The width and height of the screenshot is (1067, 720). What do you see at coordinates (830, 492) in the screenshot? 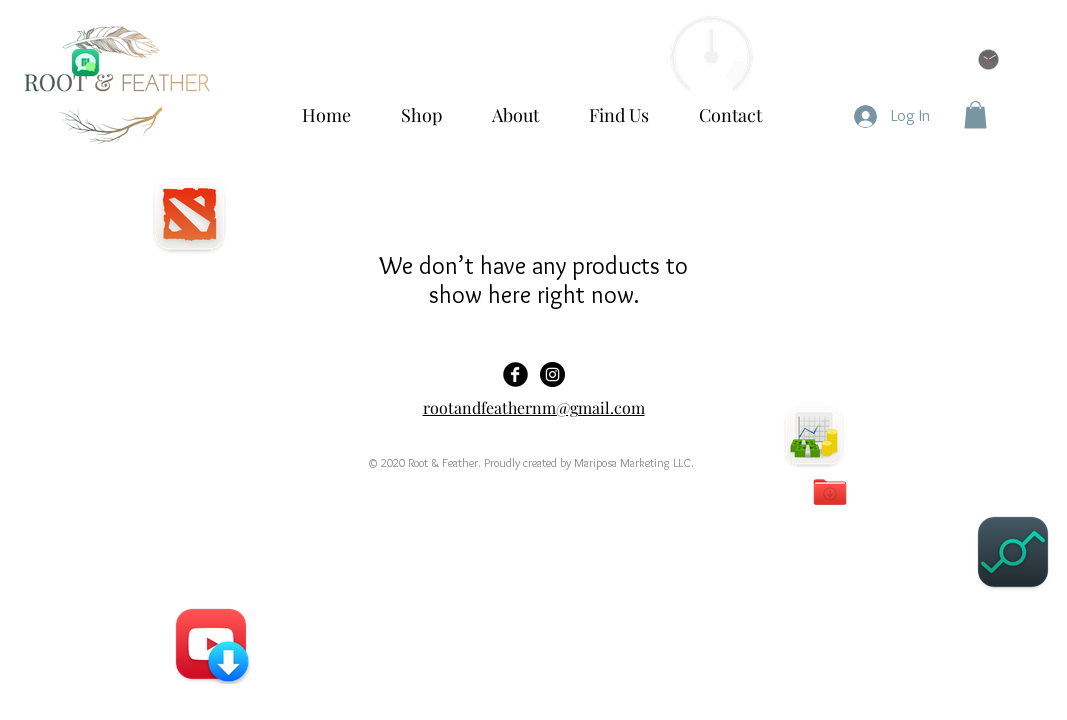
I see `access your downloads folder` at bounding box center [830, 492].